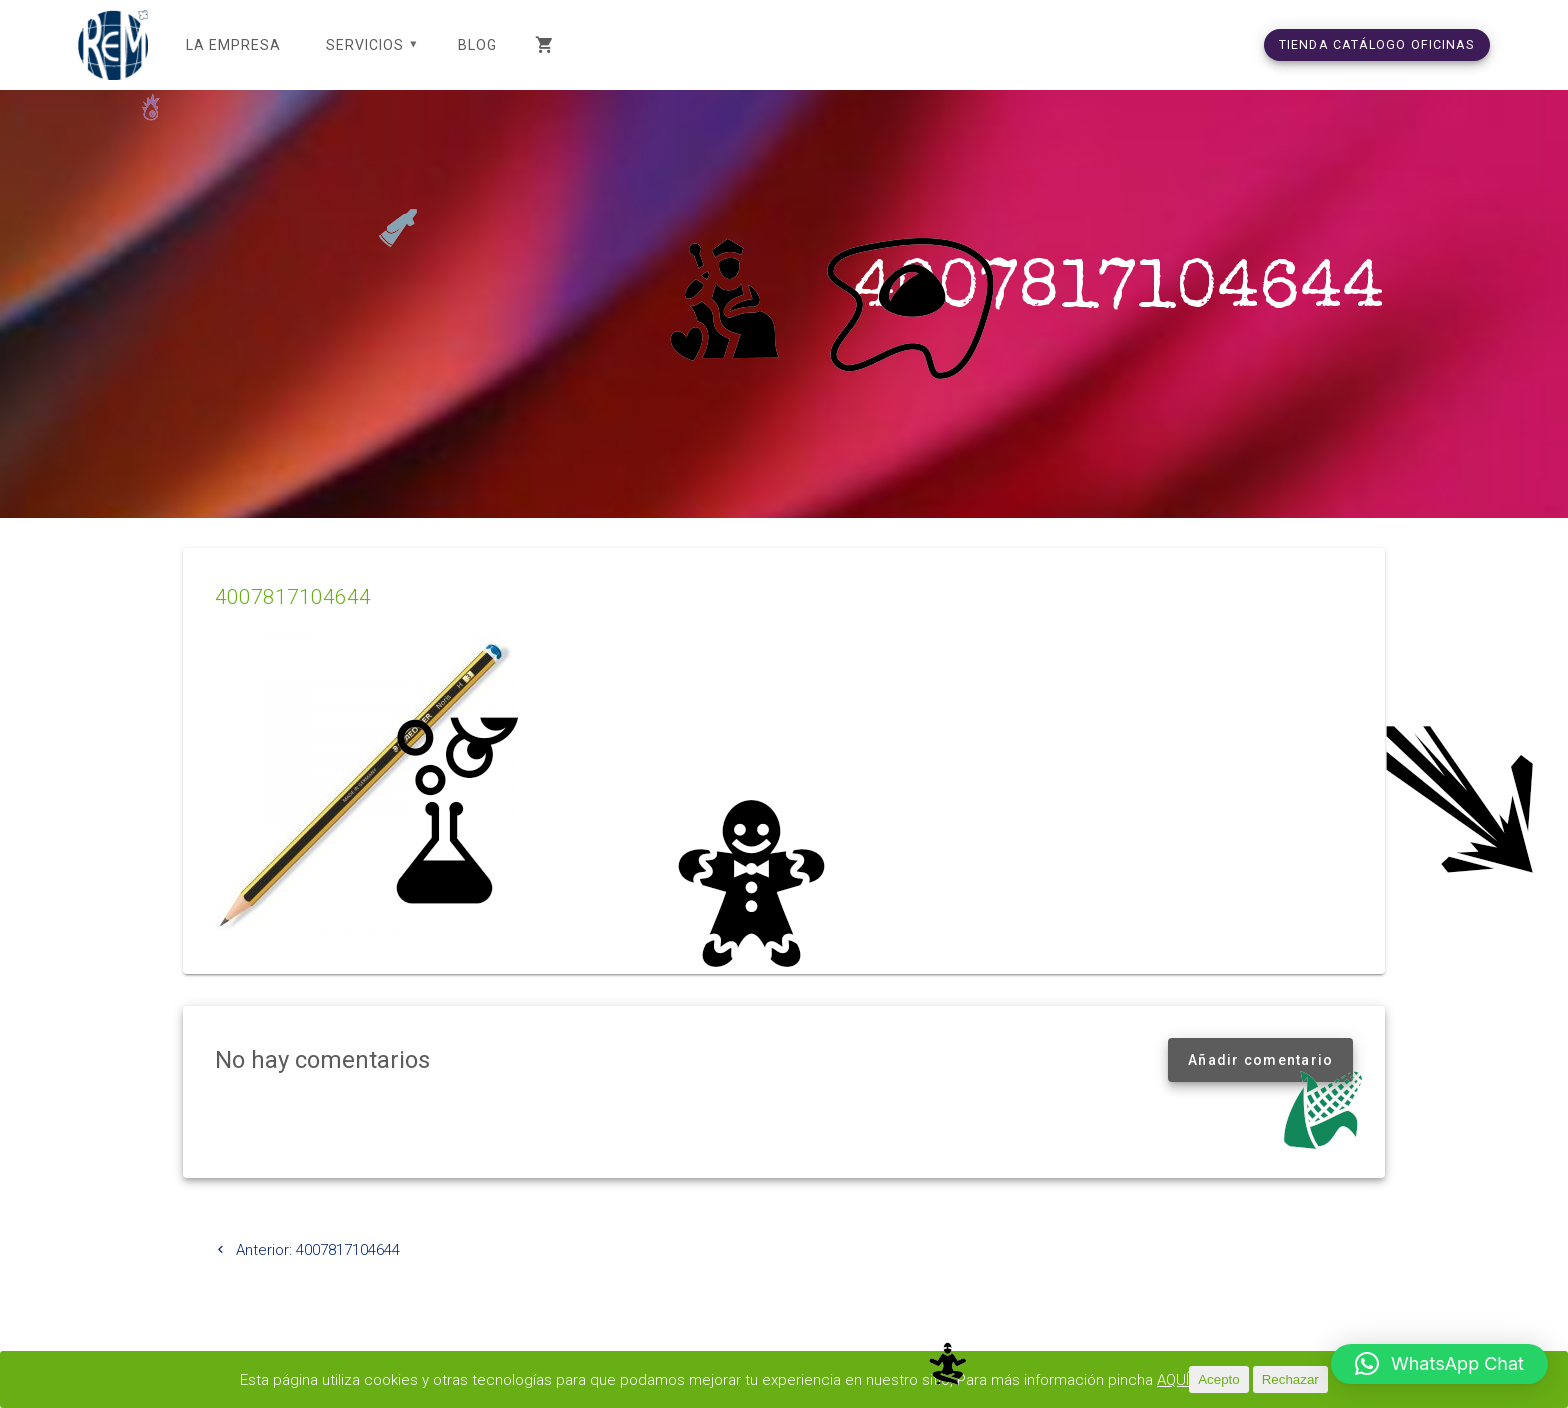 Image resolution: width=1568 pixels, height=1408 pixels. I want to click on access holiday or seasonal content, so click(751, 883).